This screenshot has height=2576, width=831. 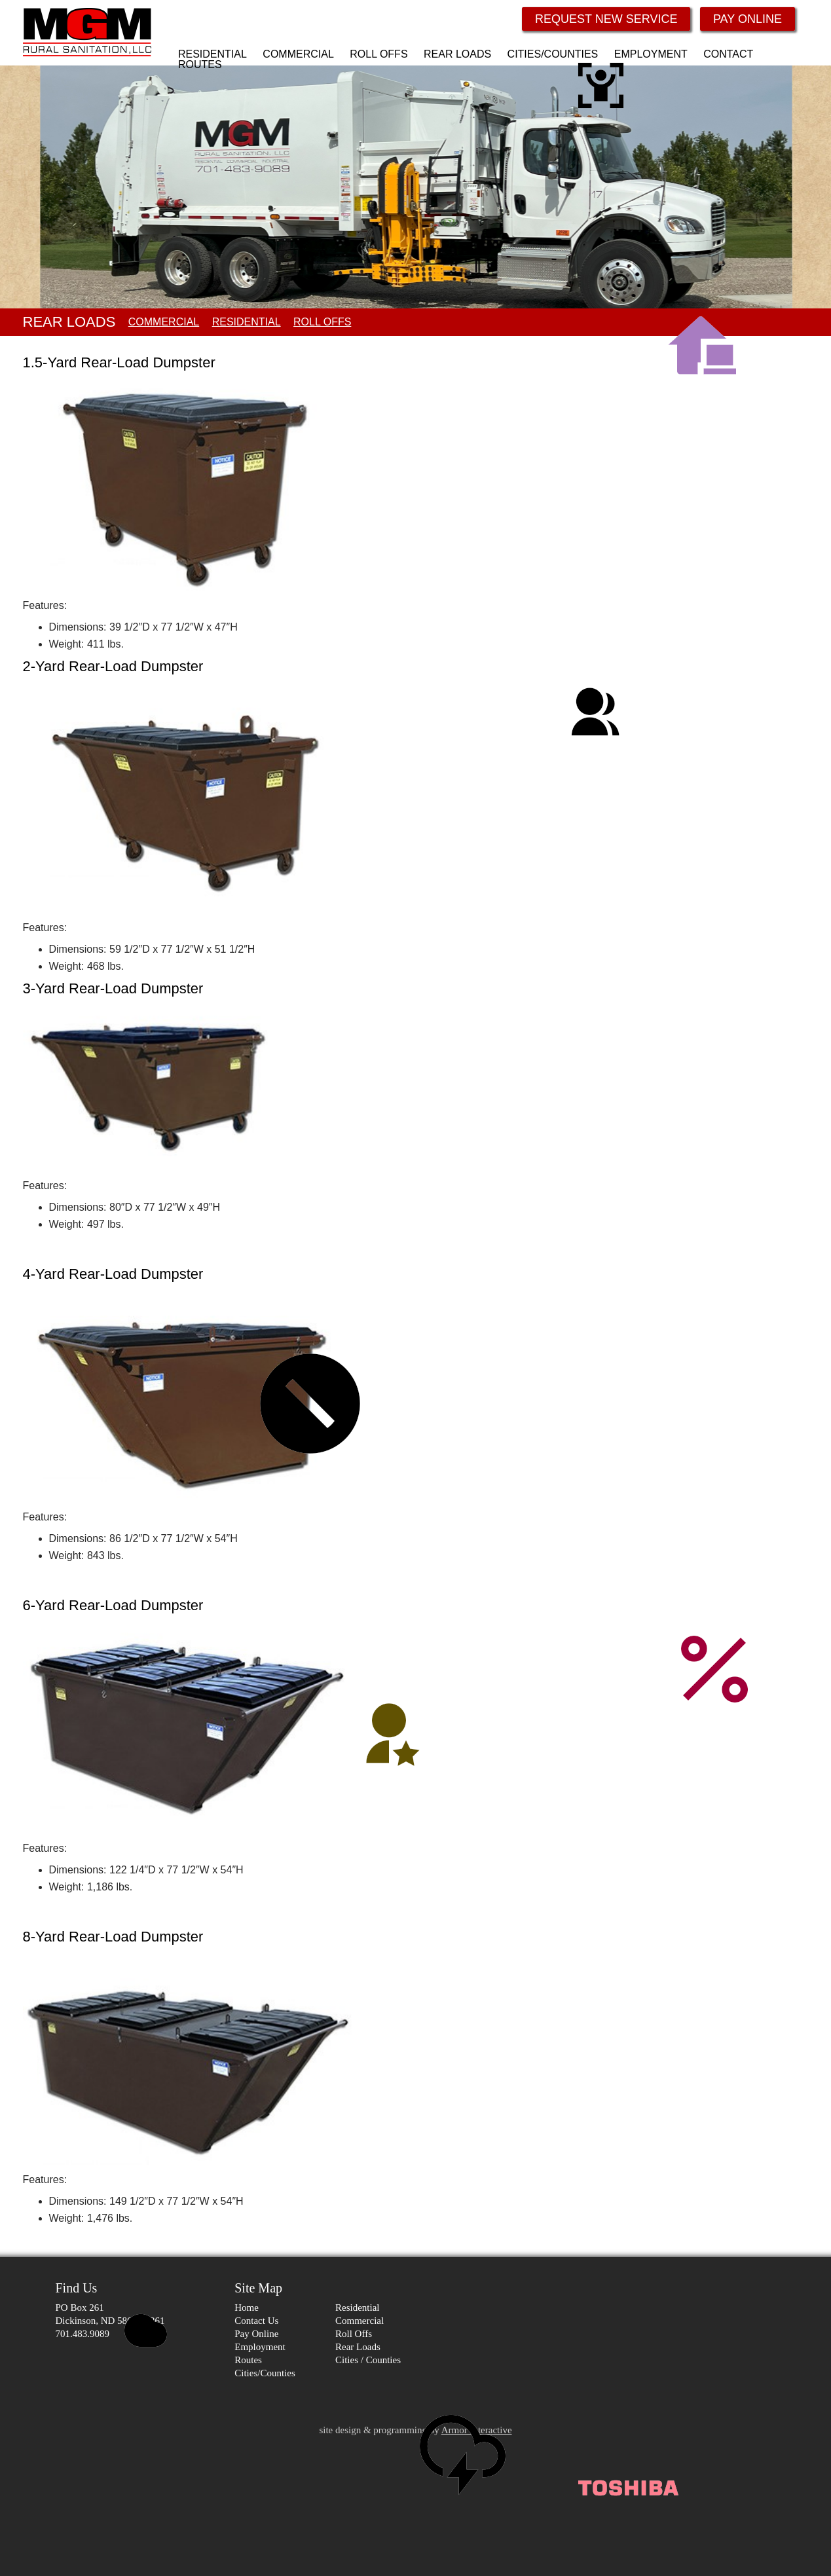 I want to click on indicates thunderstorm weather conditions, so click(x=462, y=2454).